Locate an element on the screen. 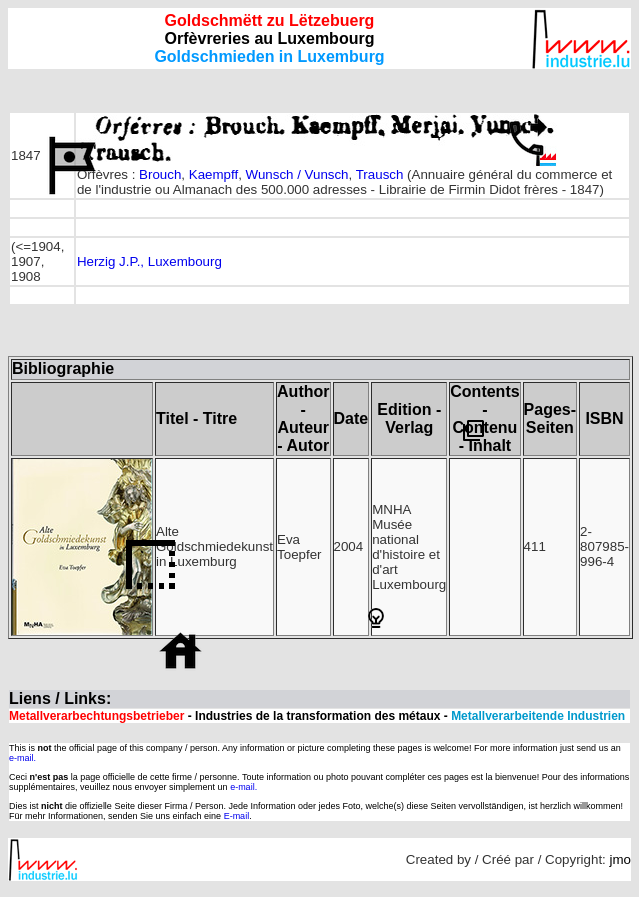 This screenshot has width=639, height=897. start a guided tour or walkthrough is located at coordinates (69, 165).